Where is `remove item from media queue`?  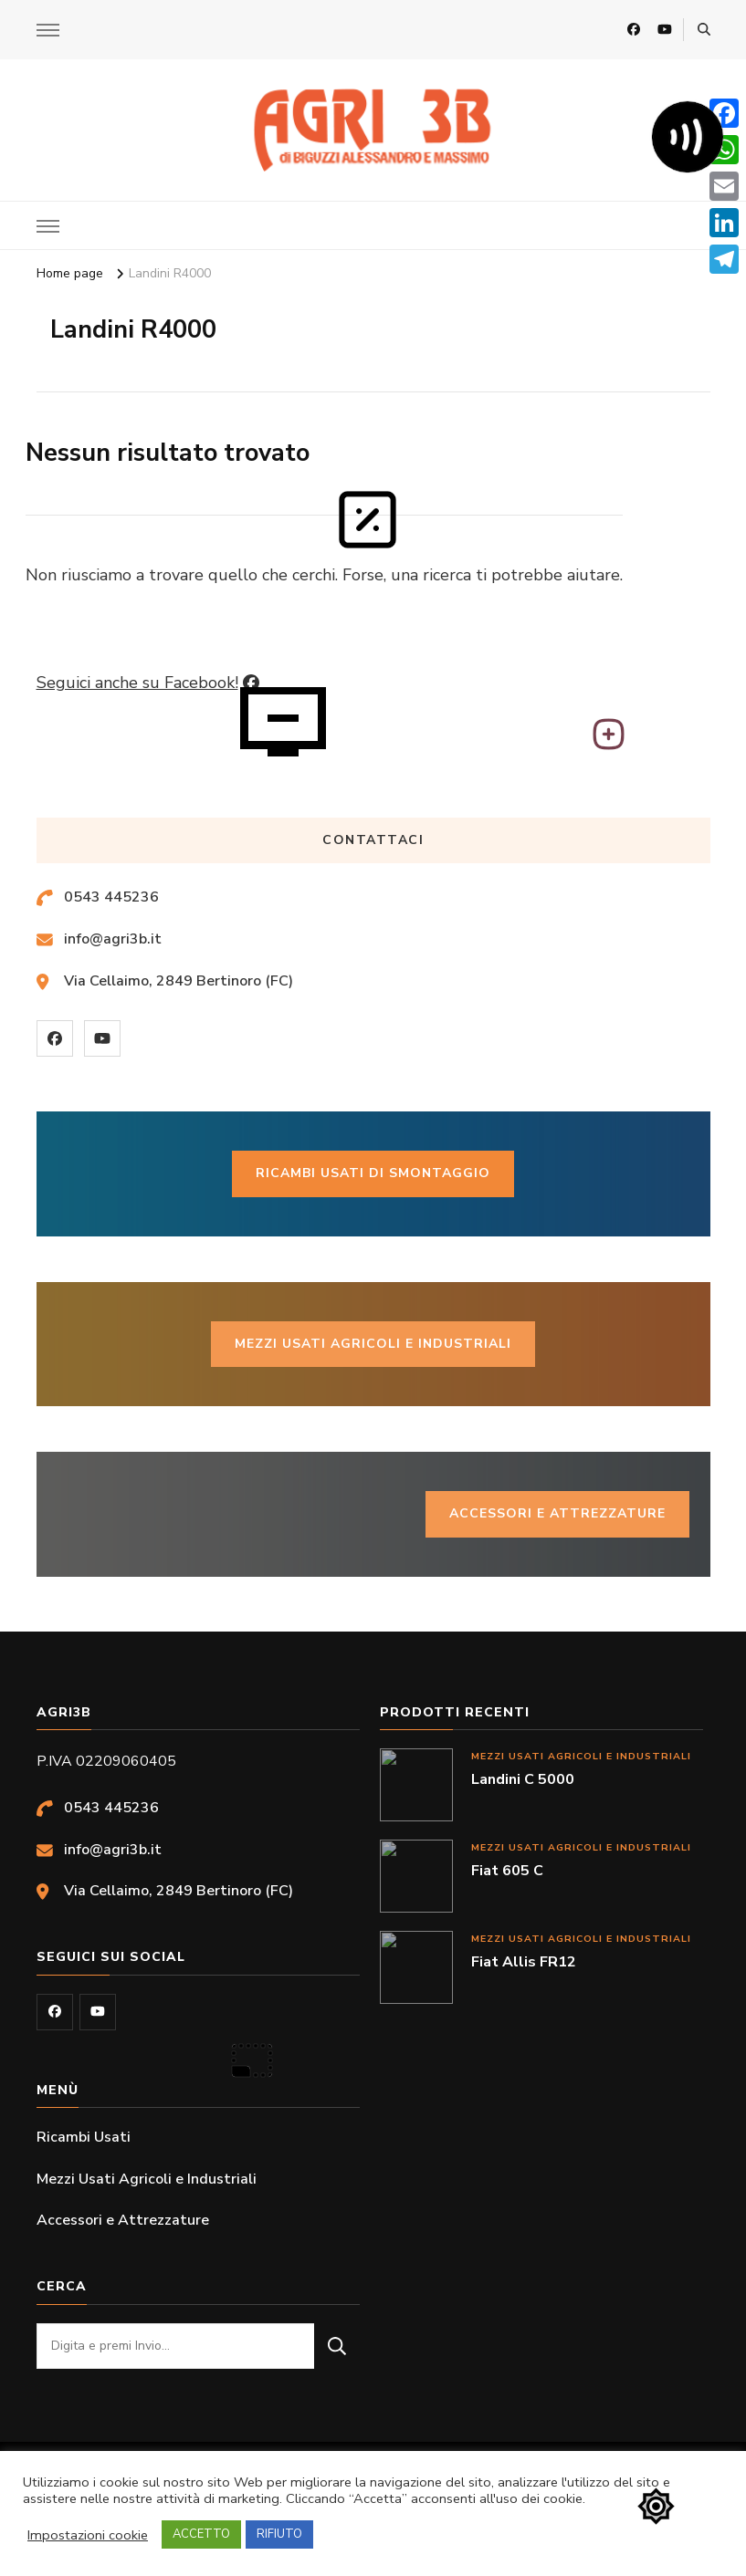 remove item from media queue is located at coordinates (283, 722).